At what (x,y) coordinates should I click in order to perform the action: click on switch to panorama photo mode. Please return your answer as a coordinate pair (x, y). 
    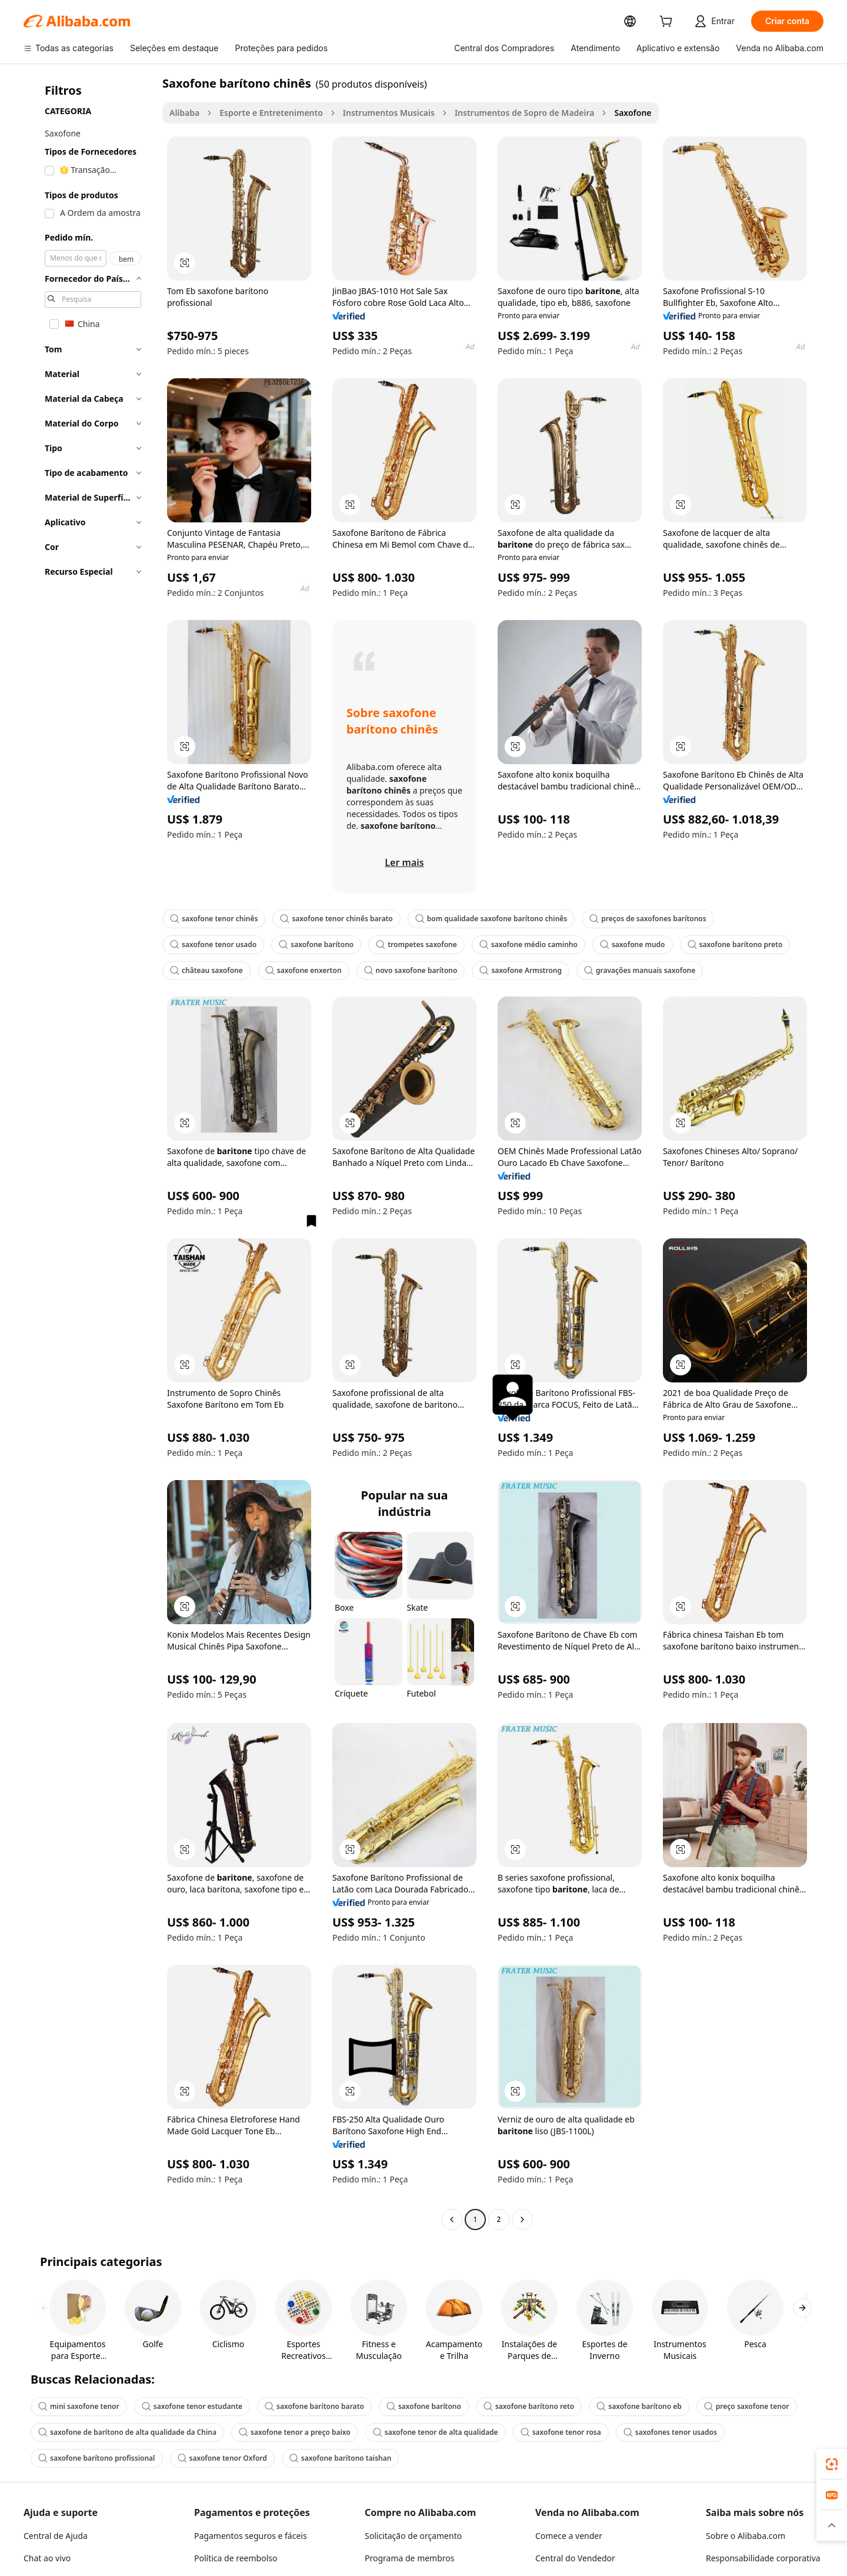
    Looking at the image, I should click on (372, 2057).